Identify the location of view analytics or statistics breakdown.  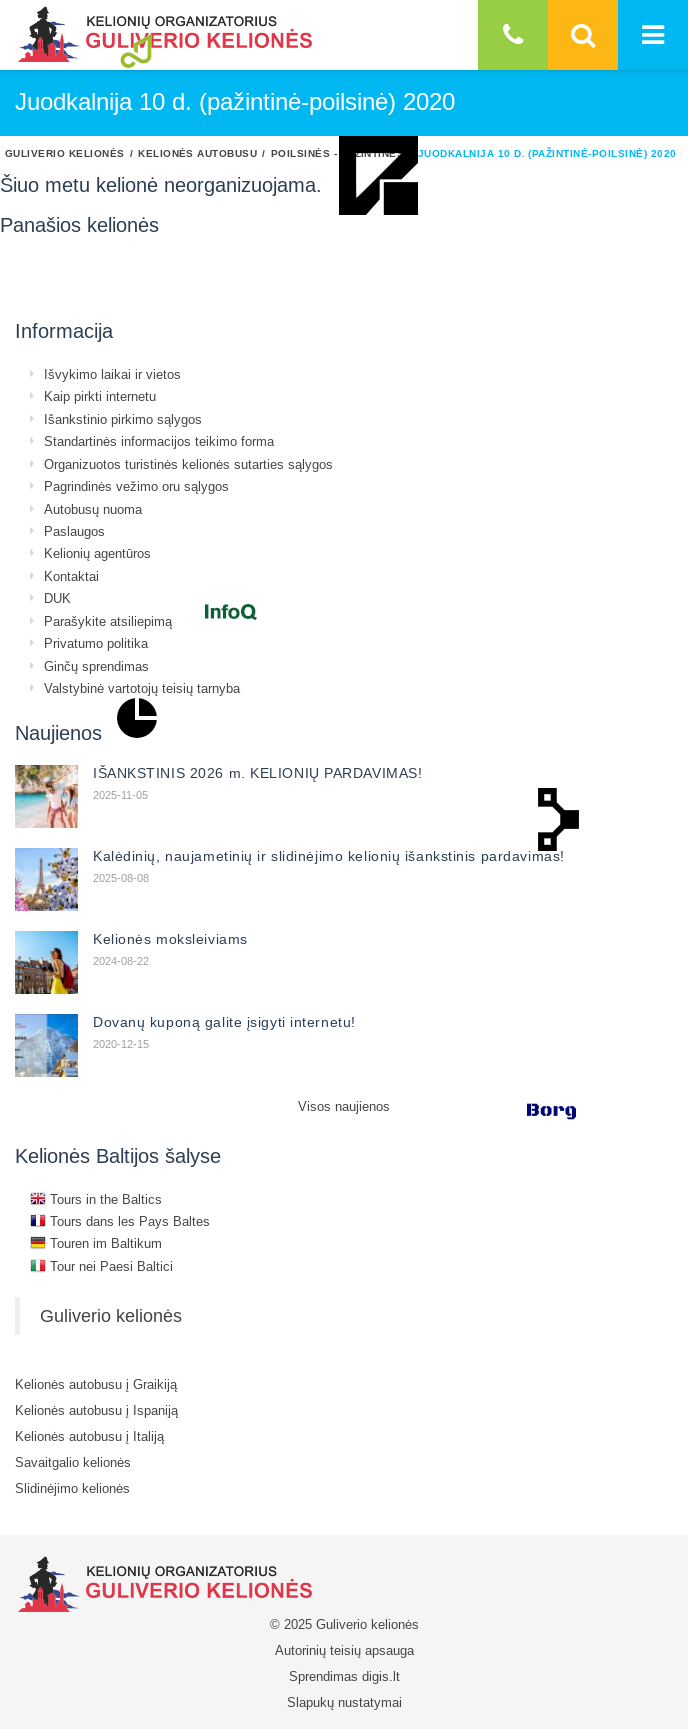
(137, 718).